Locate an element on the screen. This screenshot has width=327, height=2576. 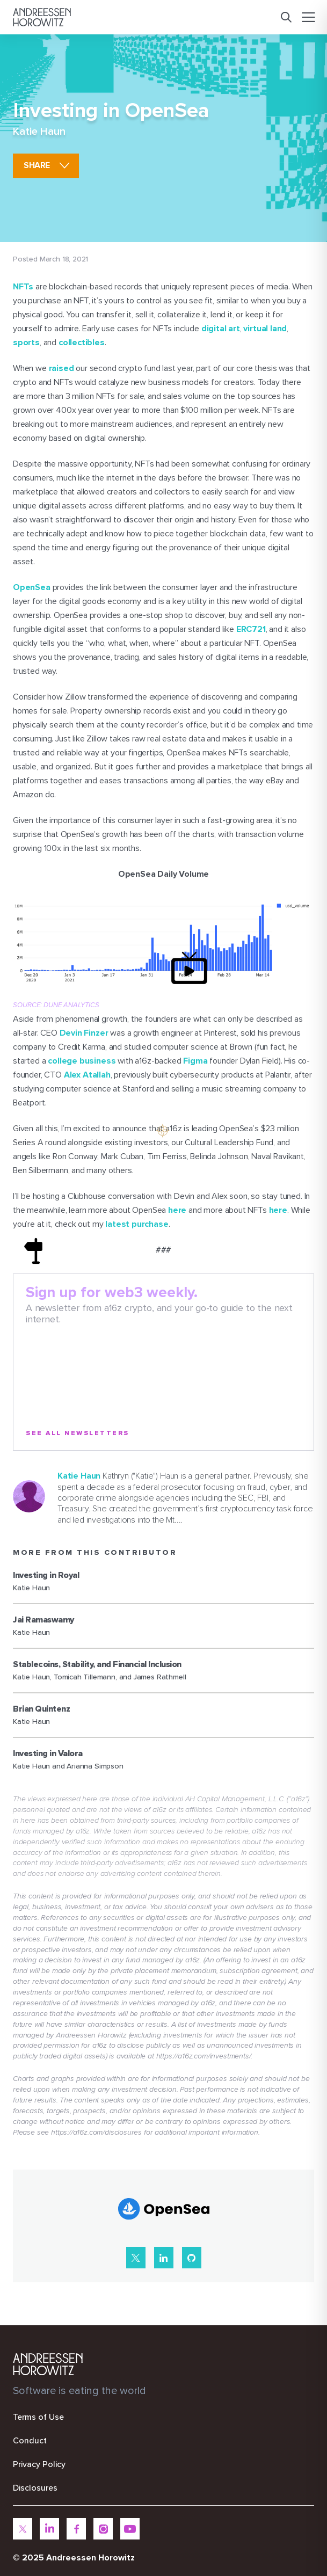
watch live TV or streaming content is located at coordinates (189, 967).